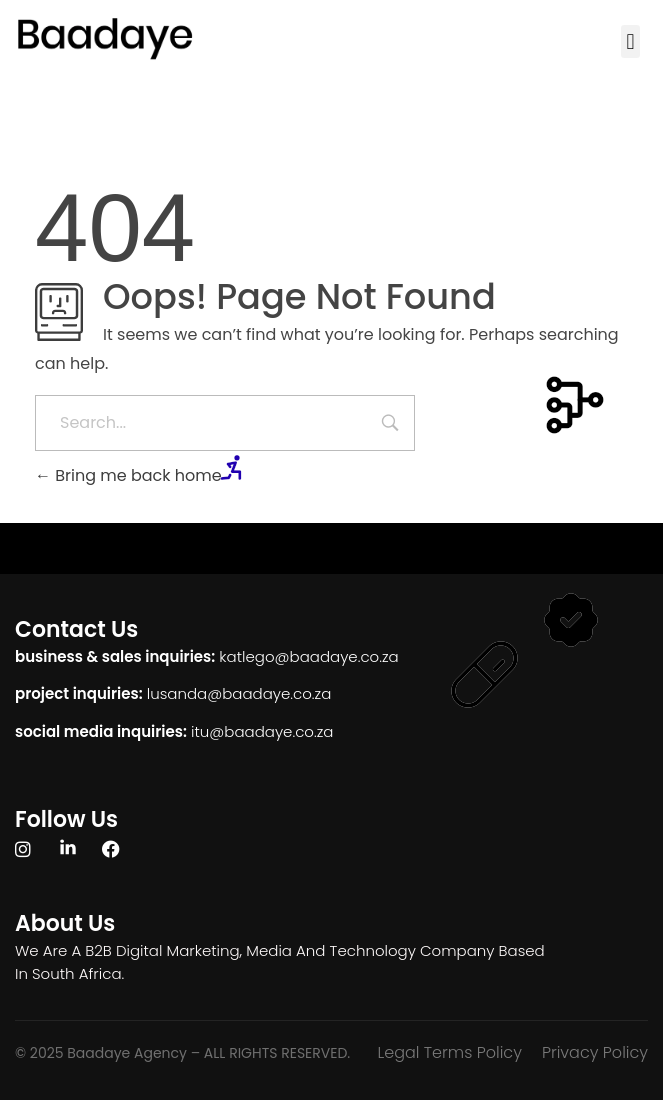  Describe the element at coordinates (571, 620) in the screenshot. I see `verified account or official badge` at that location.